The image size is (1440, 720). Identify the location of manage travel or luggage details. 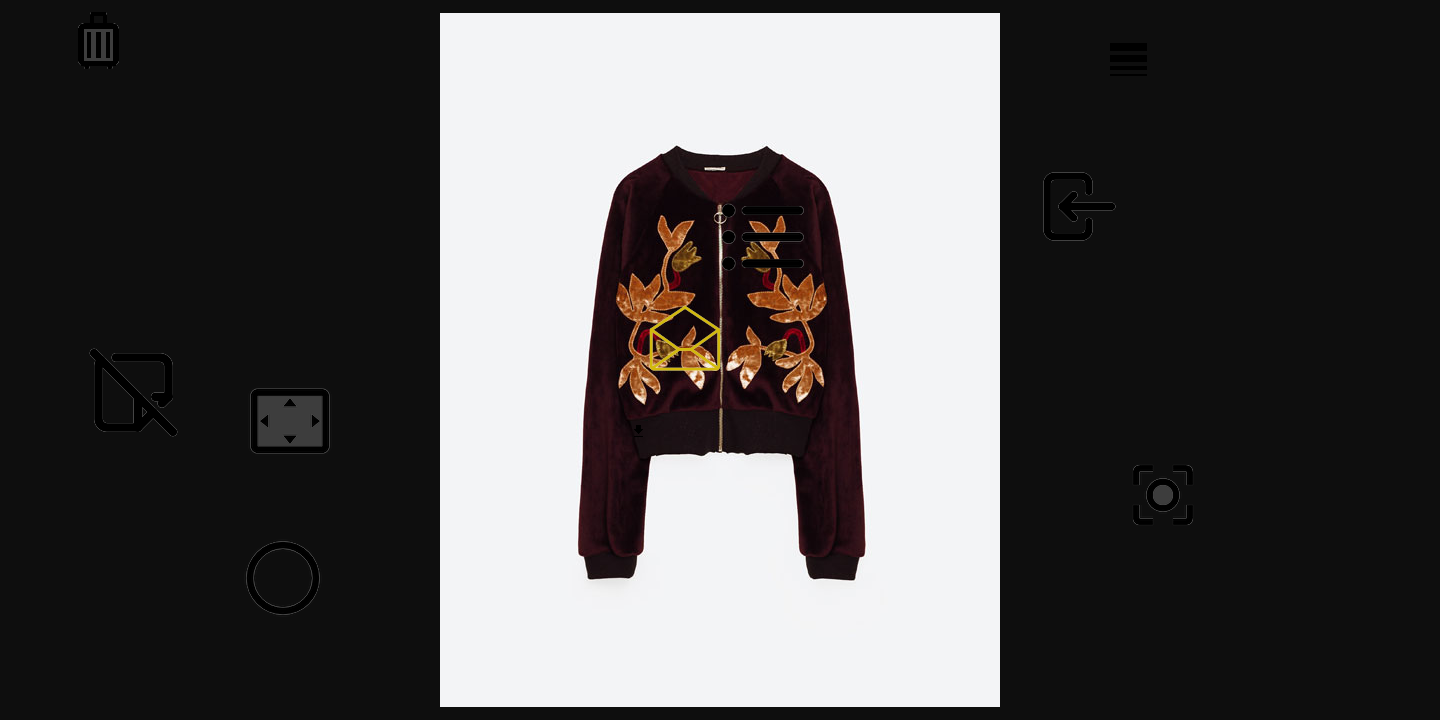
(98, 40).